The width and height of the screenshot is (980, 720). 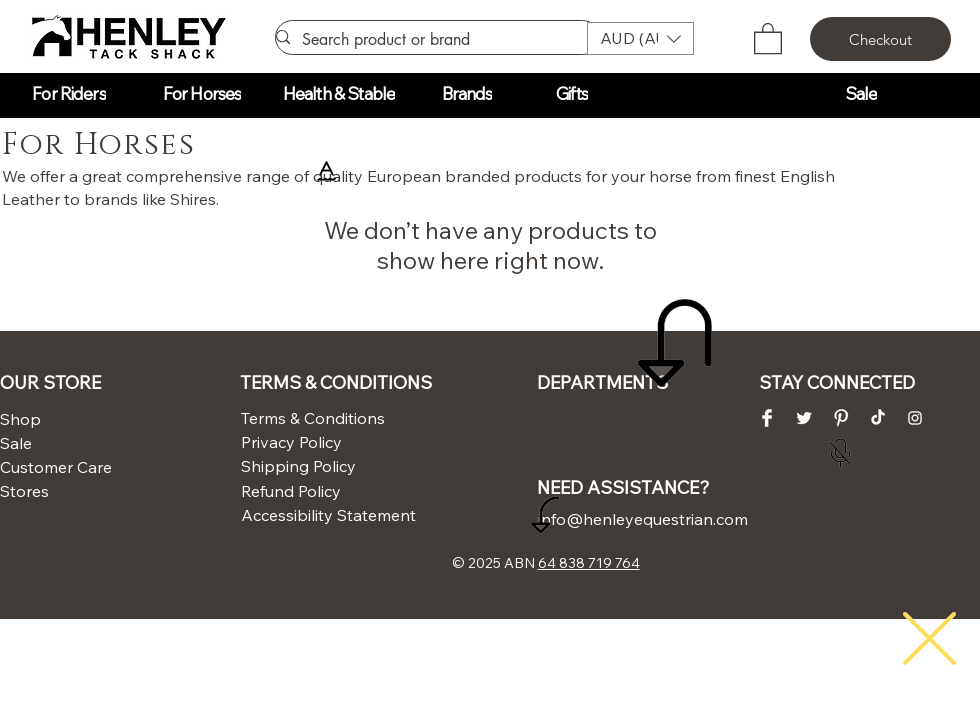 What do you see at coordinates (929, 638) in the screenshot?
I see `close or dismiss a dialog` at bounding box center [929, 638].